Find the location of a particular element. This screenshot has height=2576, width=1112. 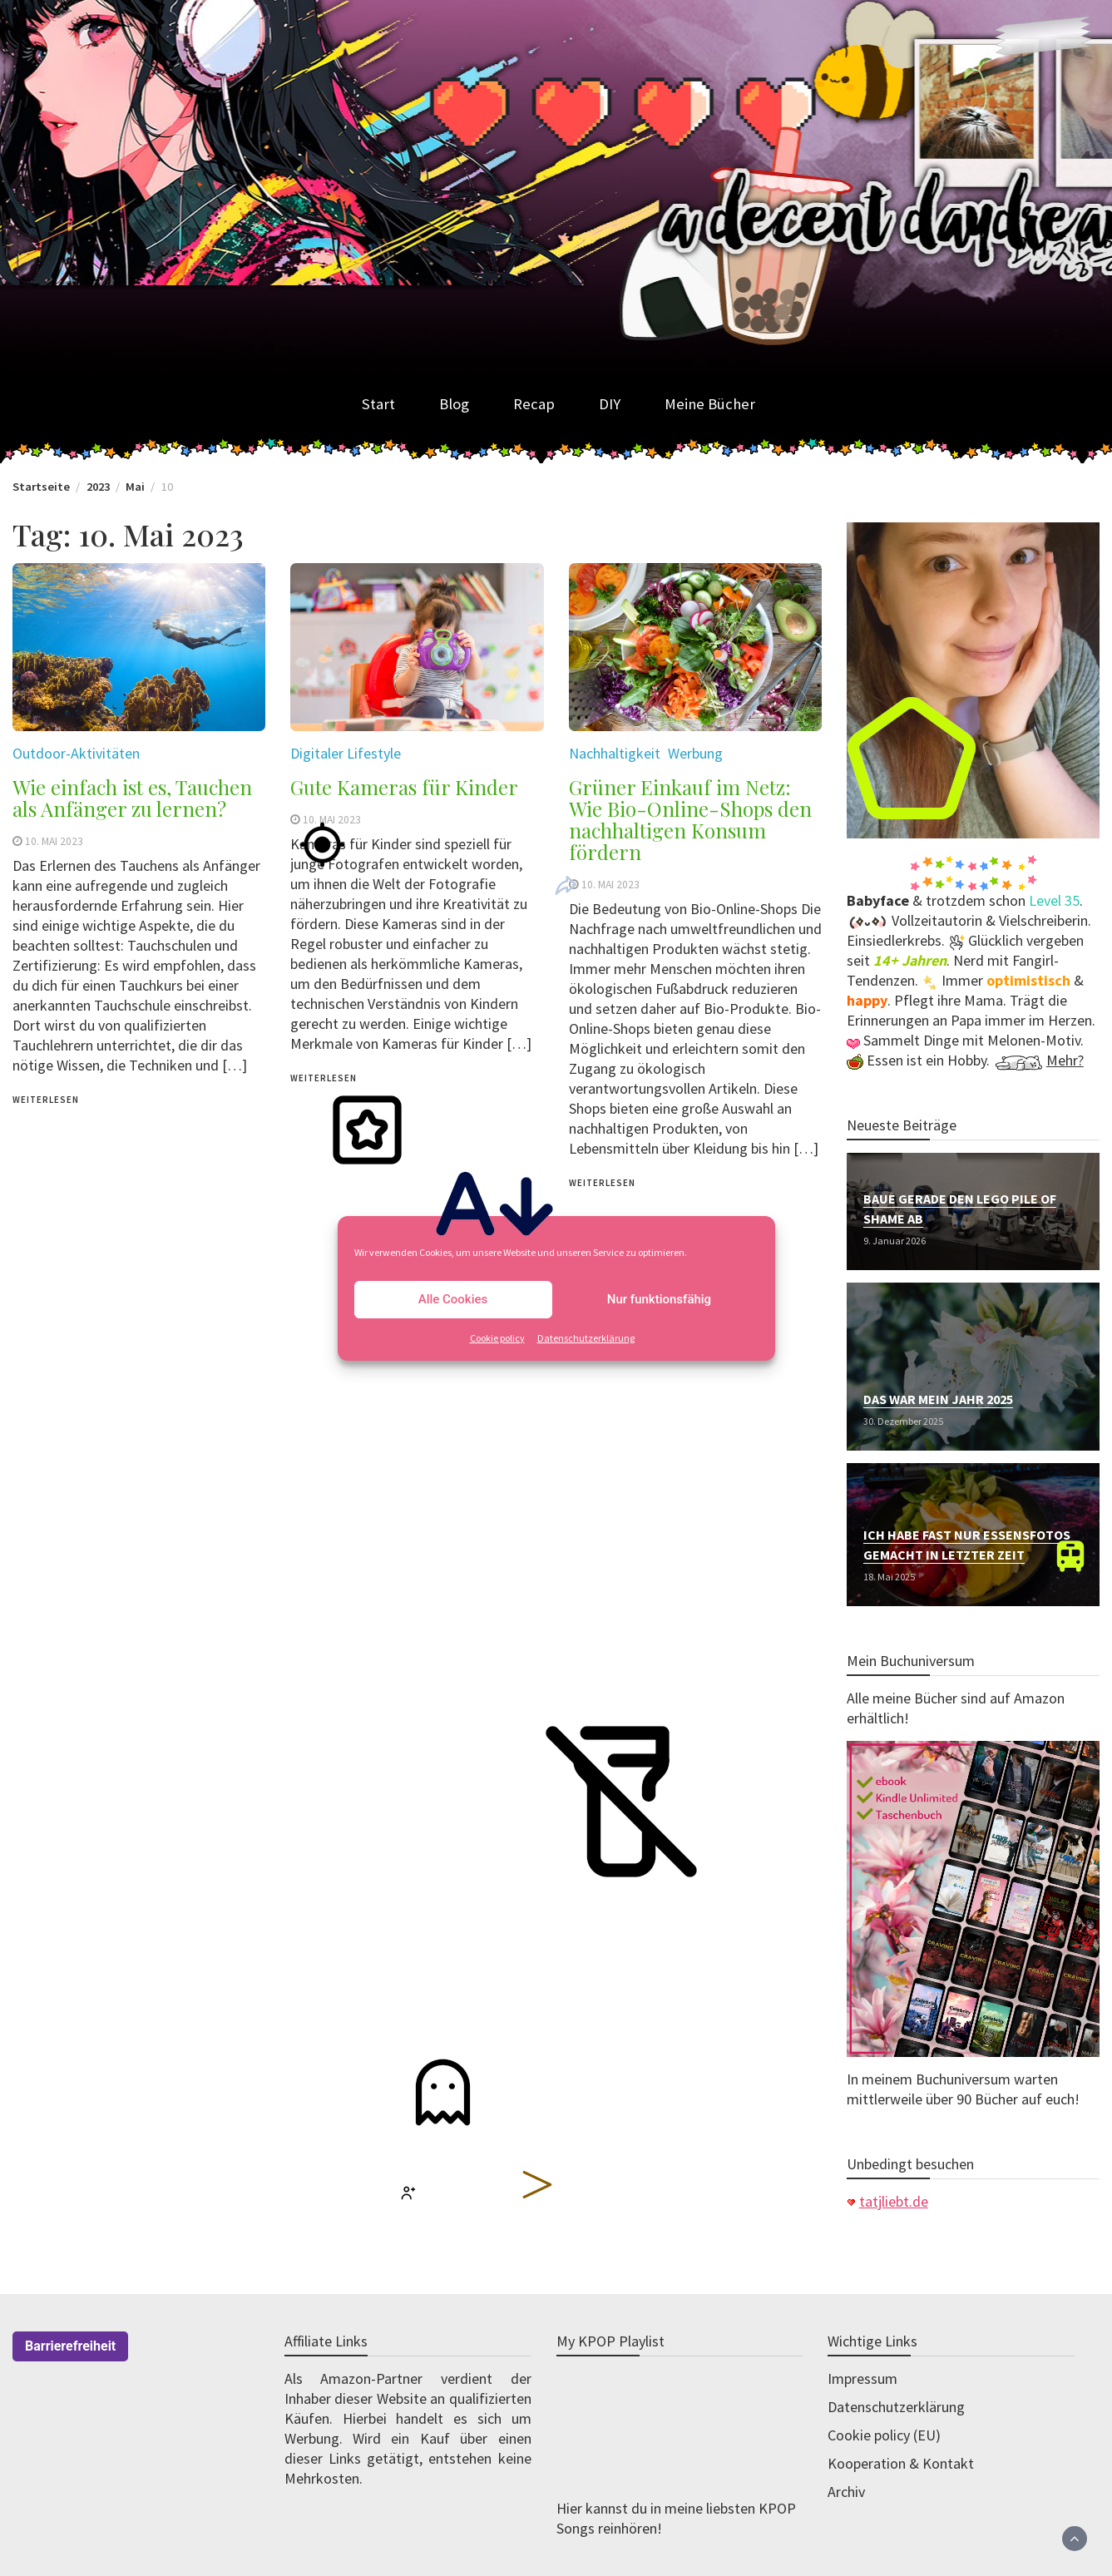

share content with others is located at coordinates (566, 885).